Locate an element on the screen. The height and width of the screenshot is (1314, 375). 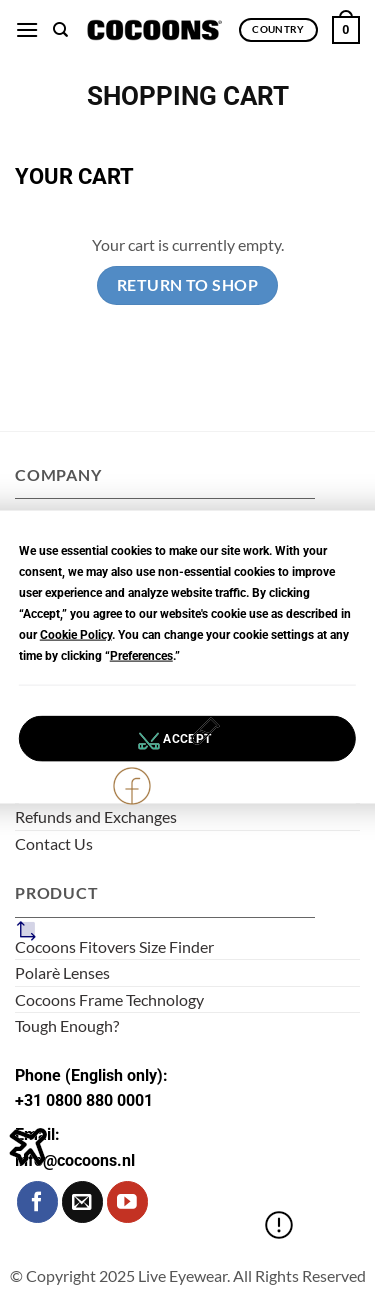
resize or scale an object is located at coordinates (25, 930).